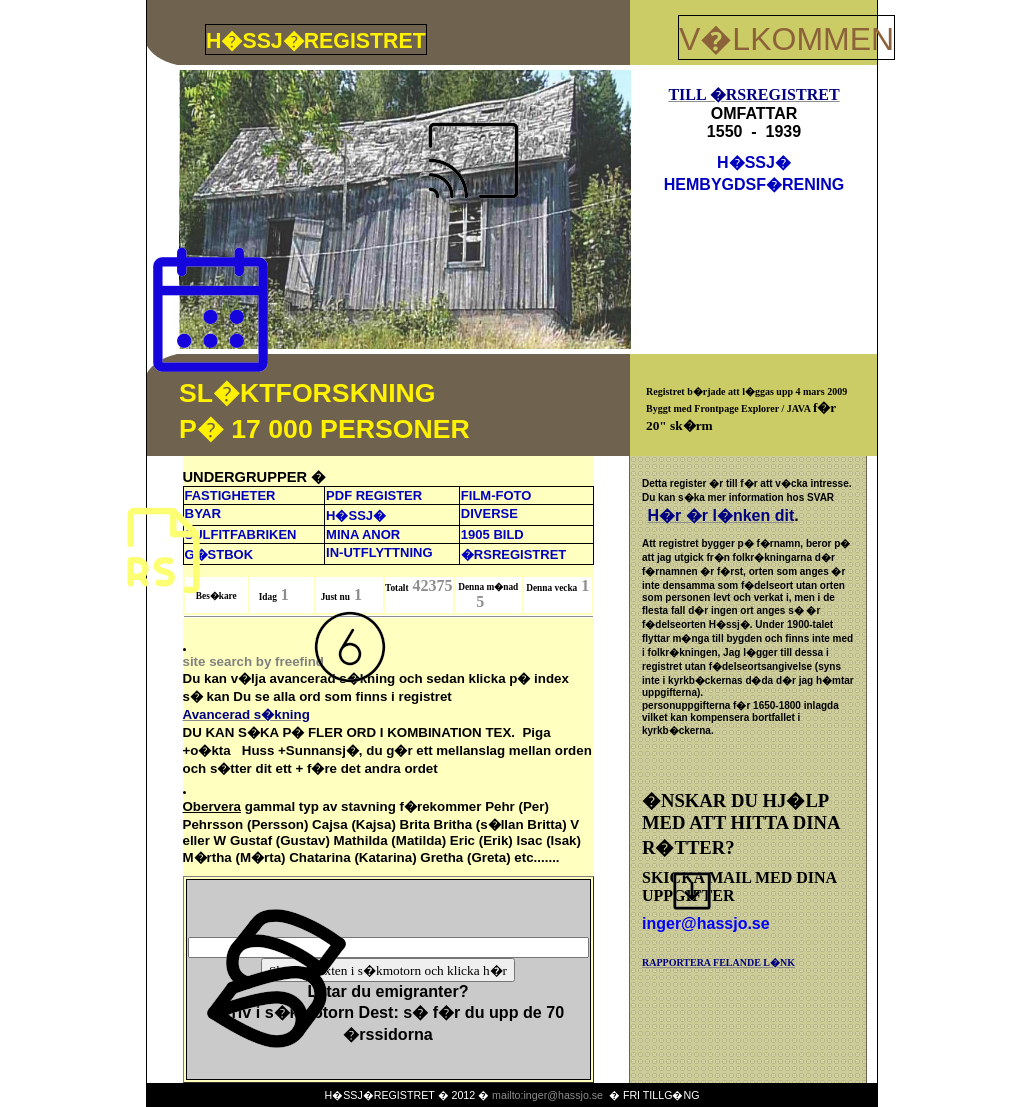 The height and width of the screenshot is (1107, 1024). What do you see at coordinates (276, 978) in the screenshot?
I see `link to SolidJS framework documentation` at bounding box center [276, 978].